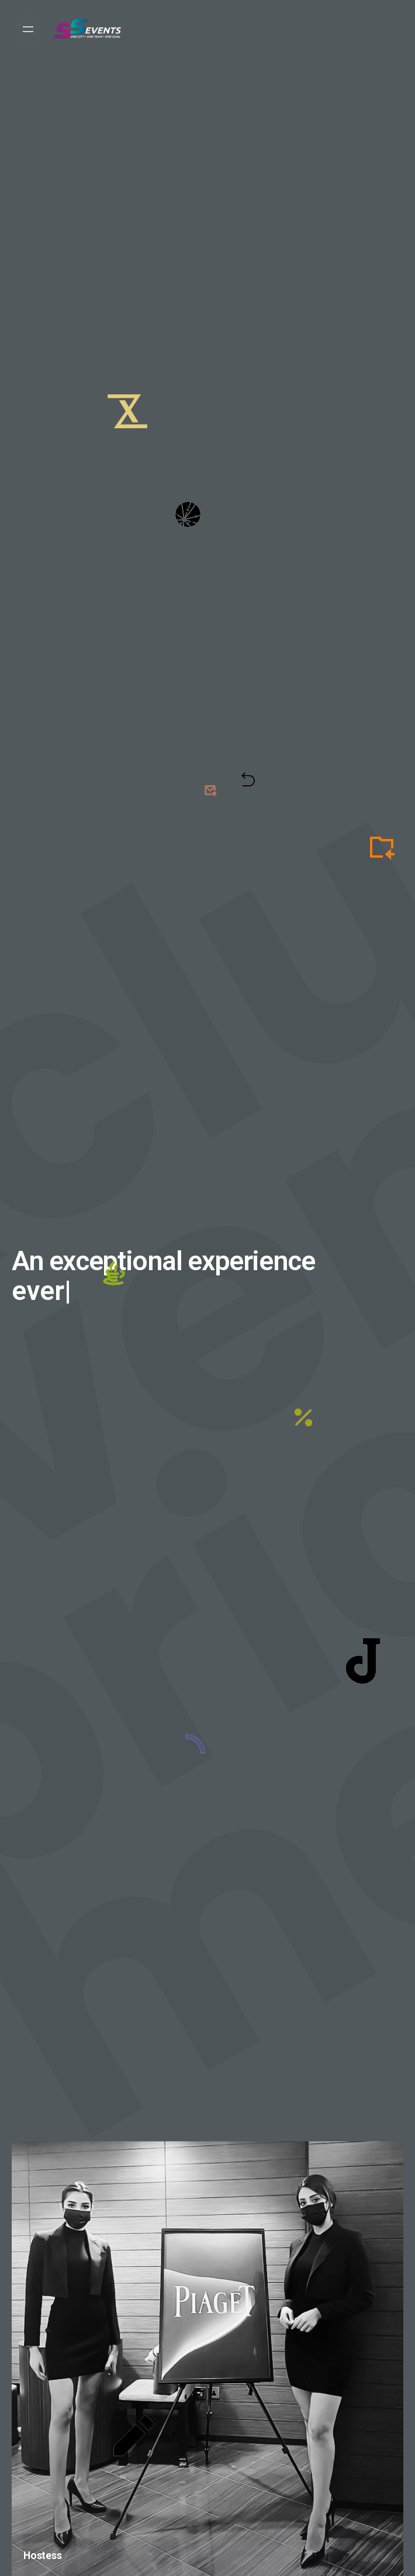 This screenshot has width=415, height=2576. Describe the element at coordinates (134, 2436) in the screenshot. I see `edit content or text` at that location.